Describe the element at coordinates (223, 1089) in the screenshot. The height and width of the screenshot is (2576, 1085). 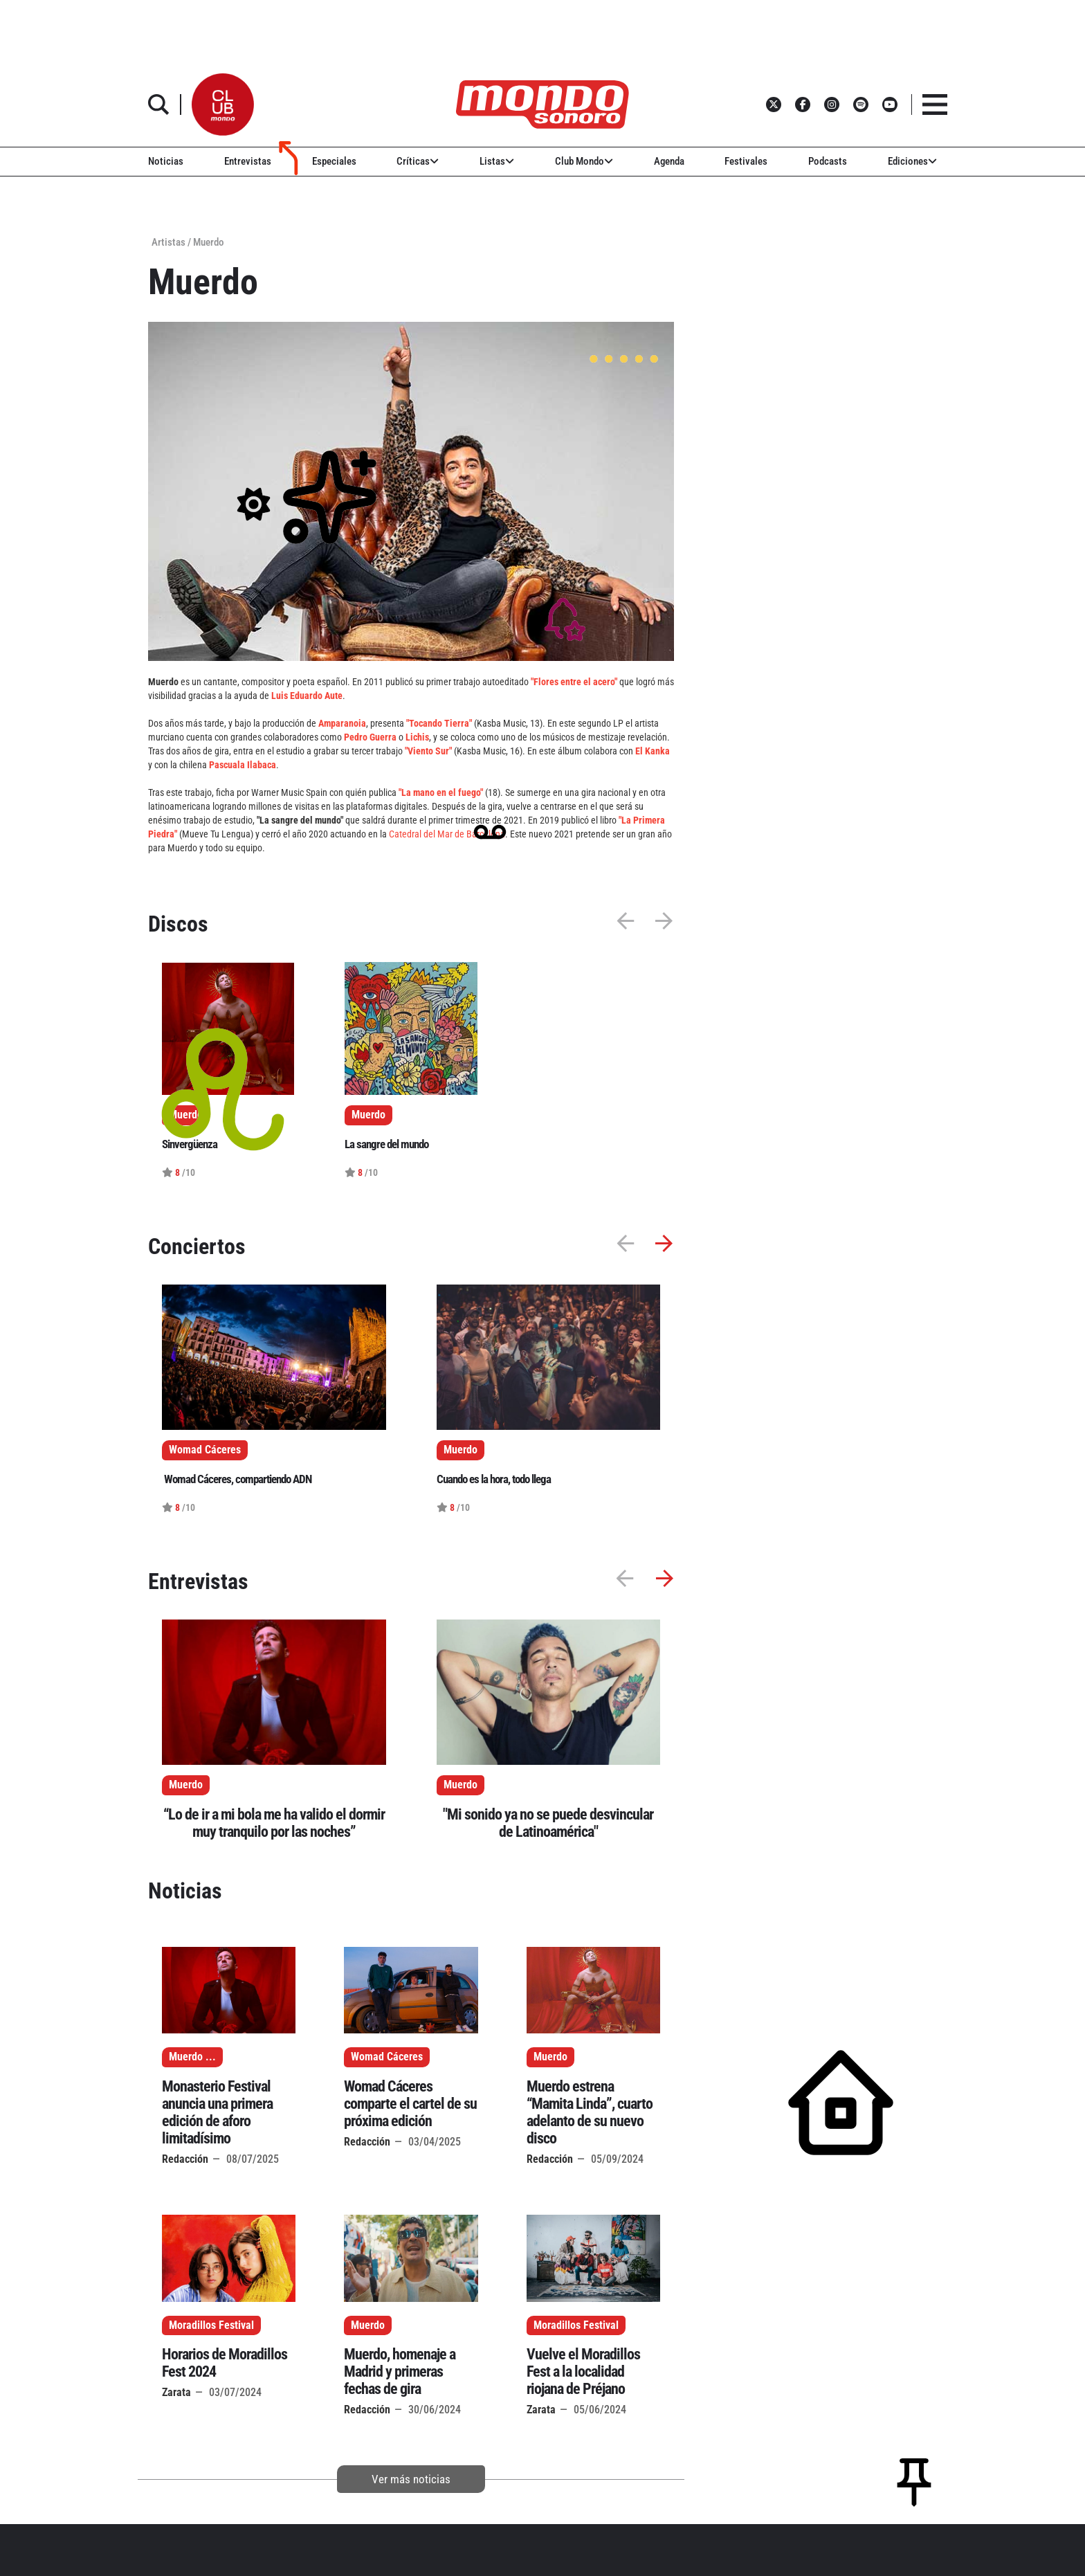
I see `indicates leo zodiac sign` at that location.